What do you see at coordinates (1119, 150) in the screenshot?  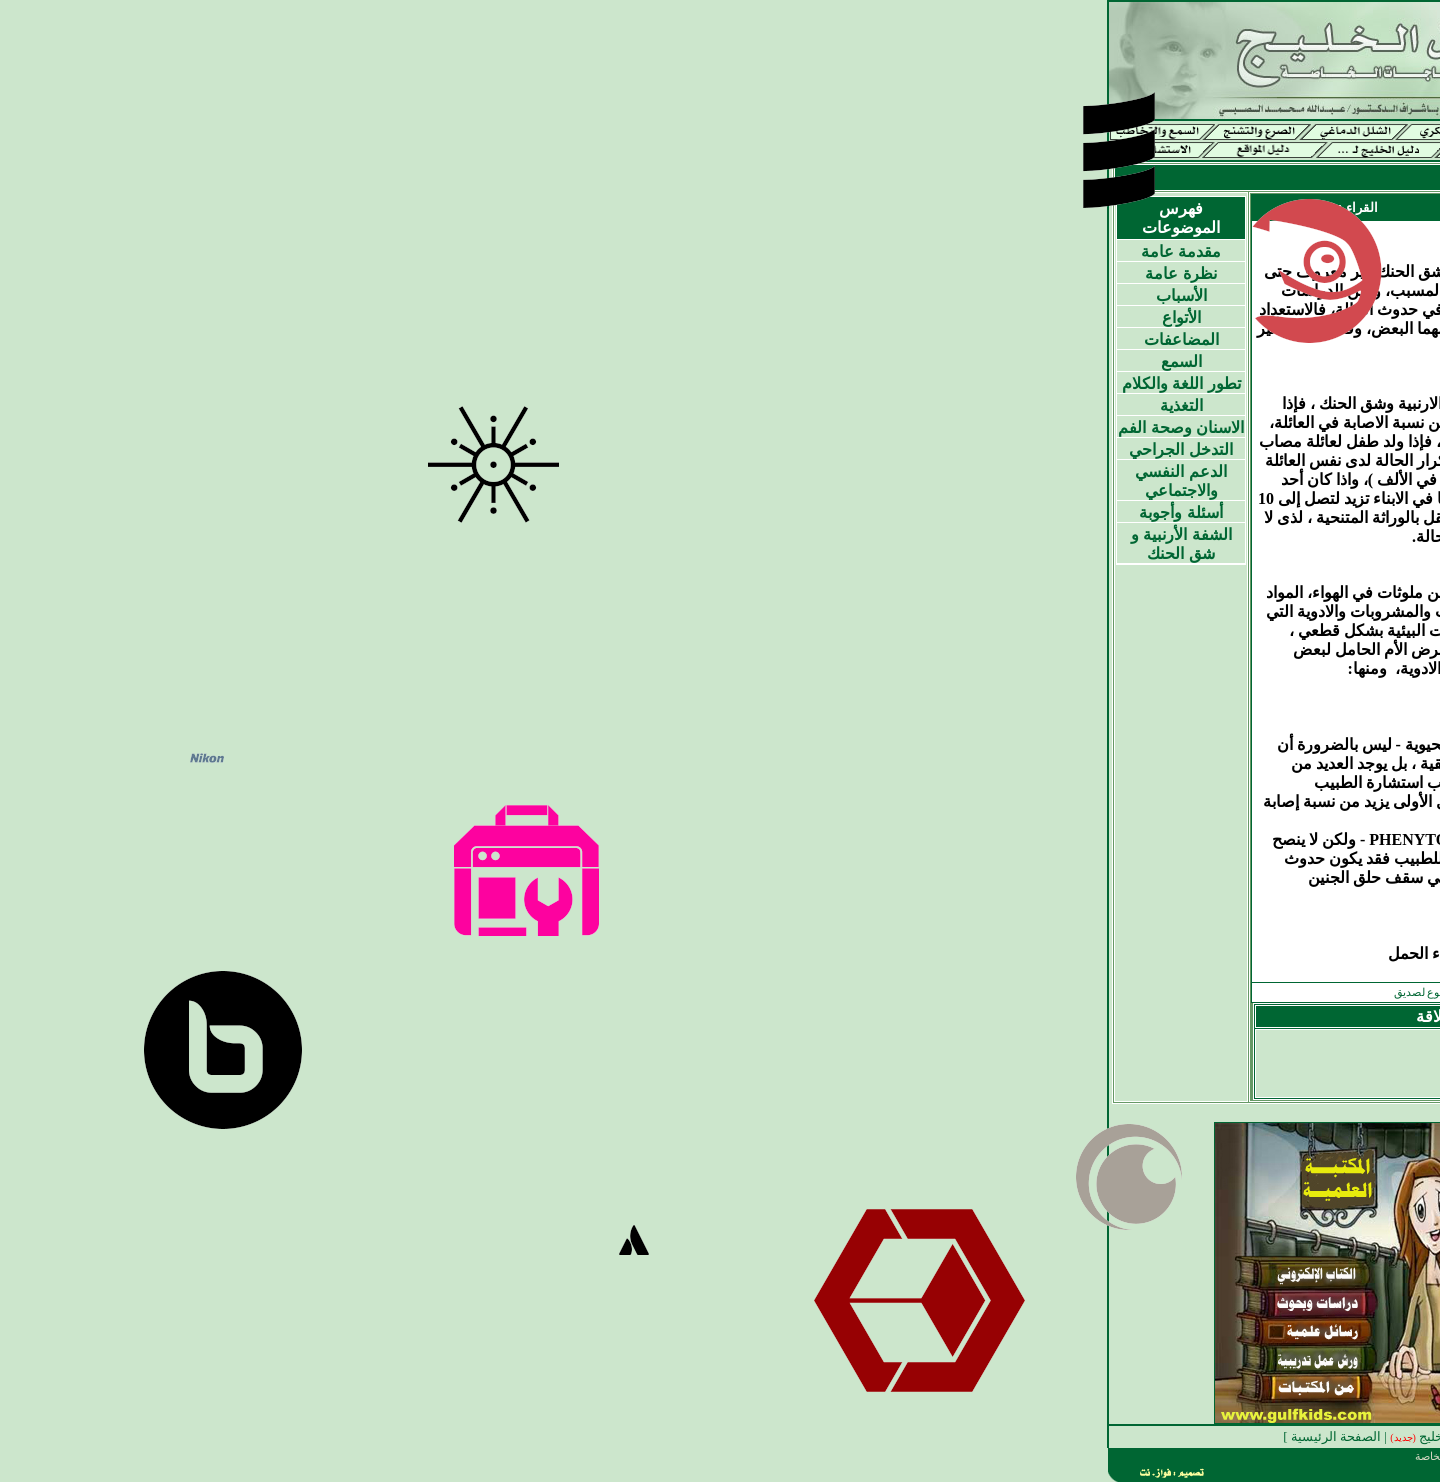 I see `scala programming language logo` at bounding box center [1119, 150].